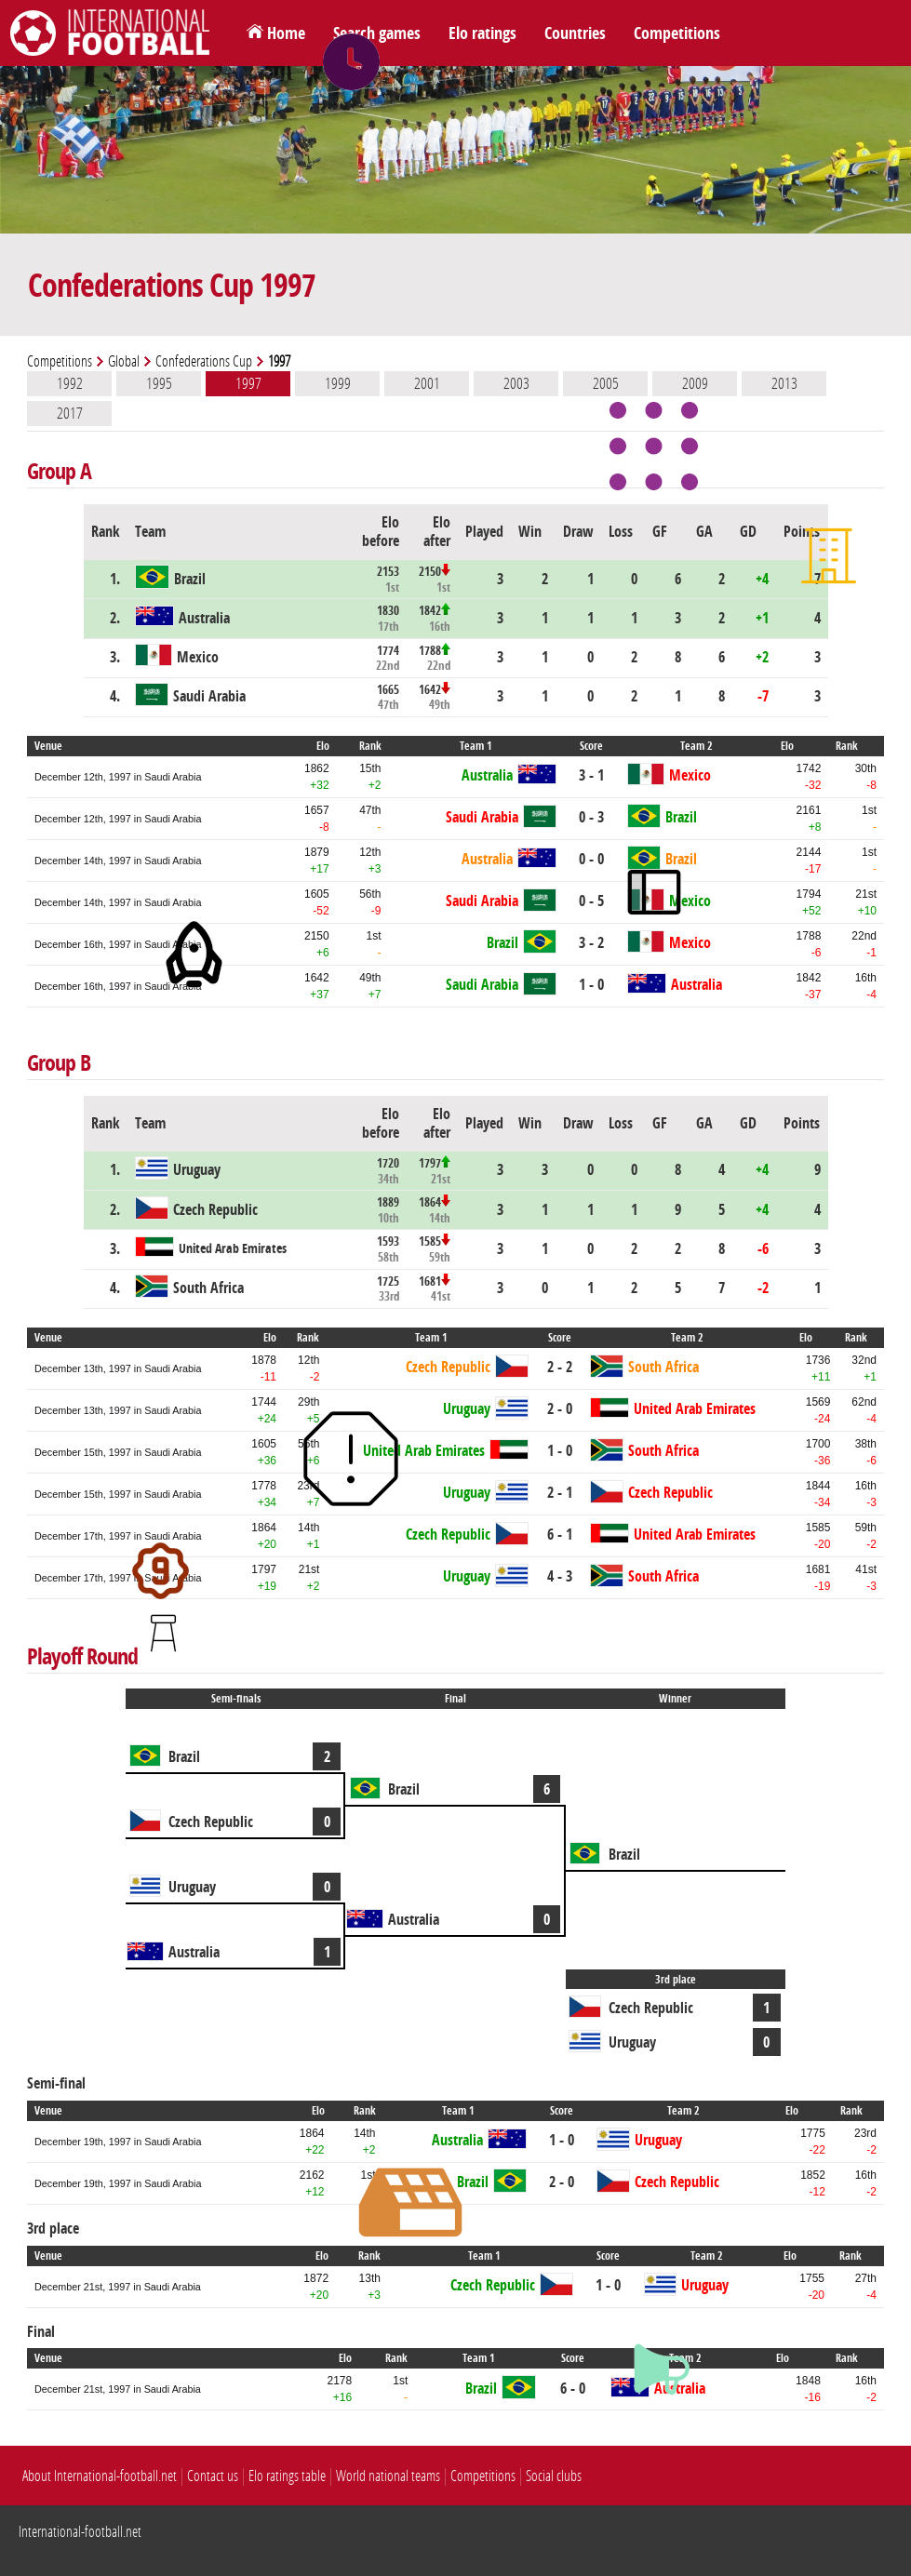 The height and width of the screenshot is (2576, 911). Describe the element at coordinates (160, 1570) in the screenshot. I see `indicates rank or position number 9` at that location.